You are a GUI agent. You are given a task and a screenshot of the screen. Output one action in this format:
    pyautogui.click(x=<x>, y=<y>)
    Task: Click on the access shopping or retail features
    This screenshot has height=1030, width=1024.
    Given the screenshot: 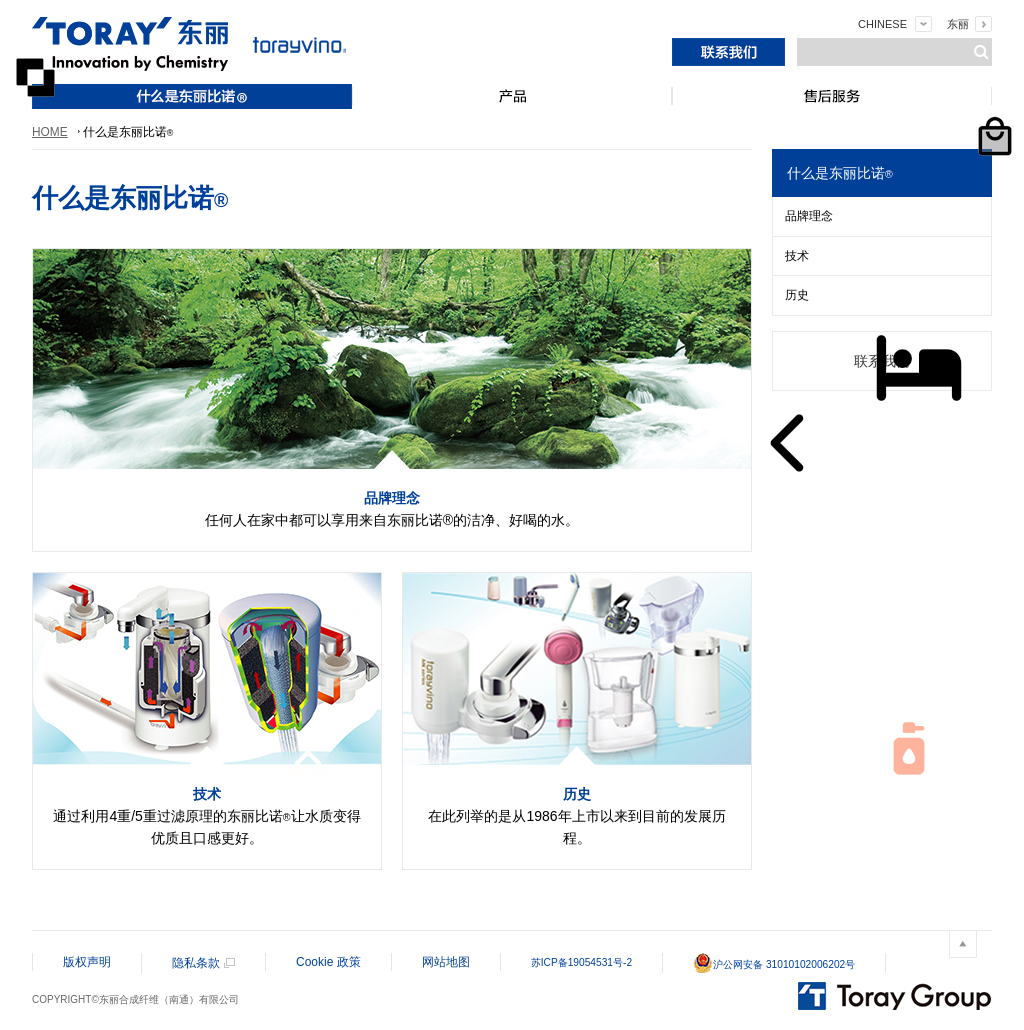 What is the action you would take?
    pyautogui.click(x=995, y=137)
    